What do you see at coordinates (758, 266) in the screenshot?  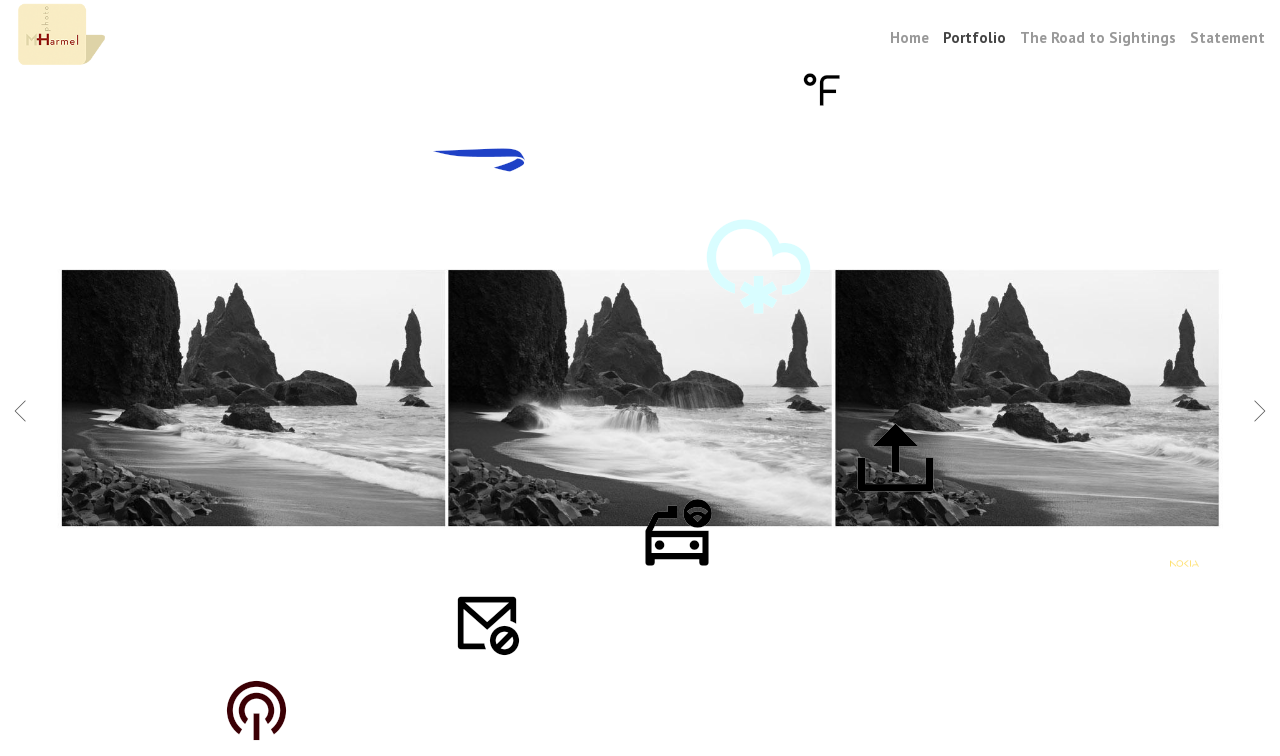 I see `indicates snowy weather conditions` at bounding box center [758, 266].